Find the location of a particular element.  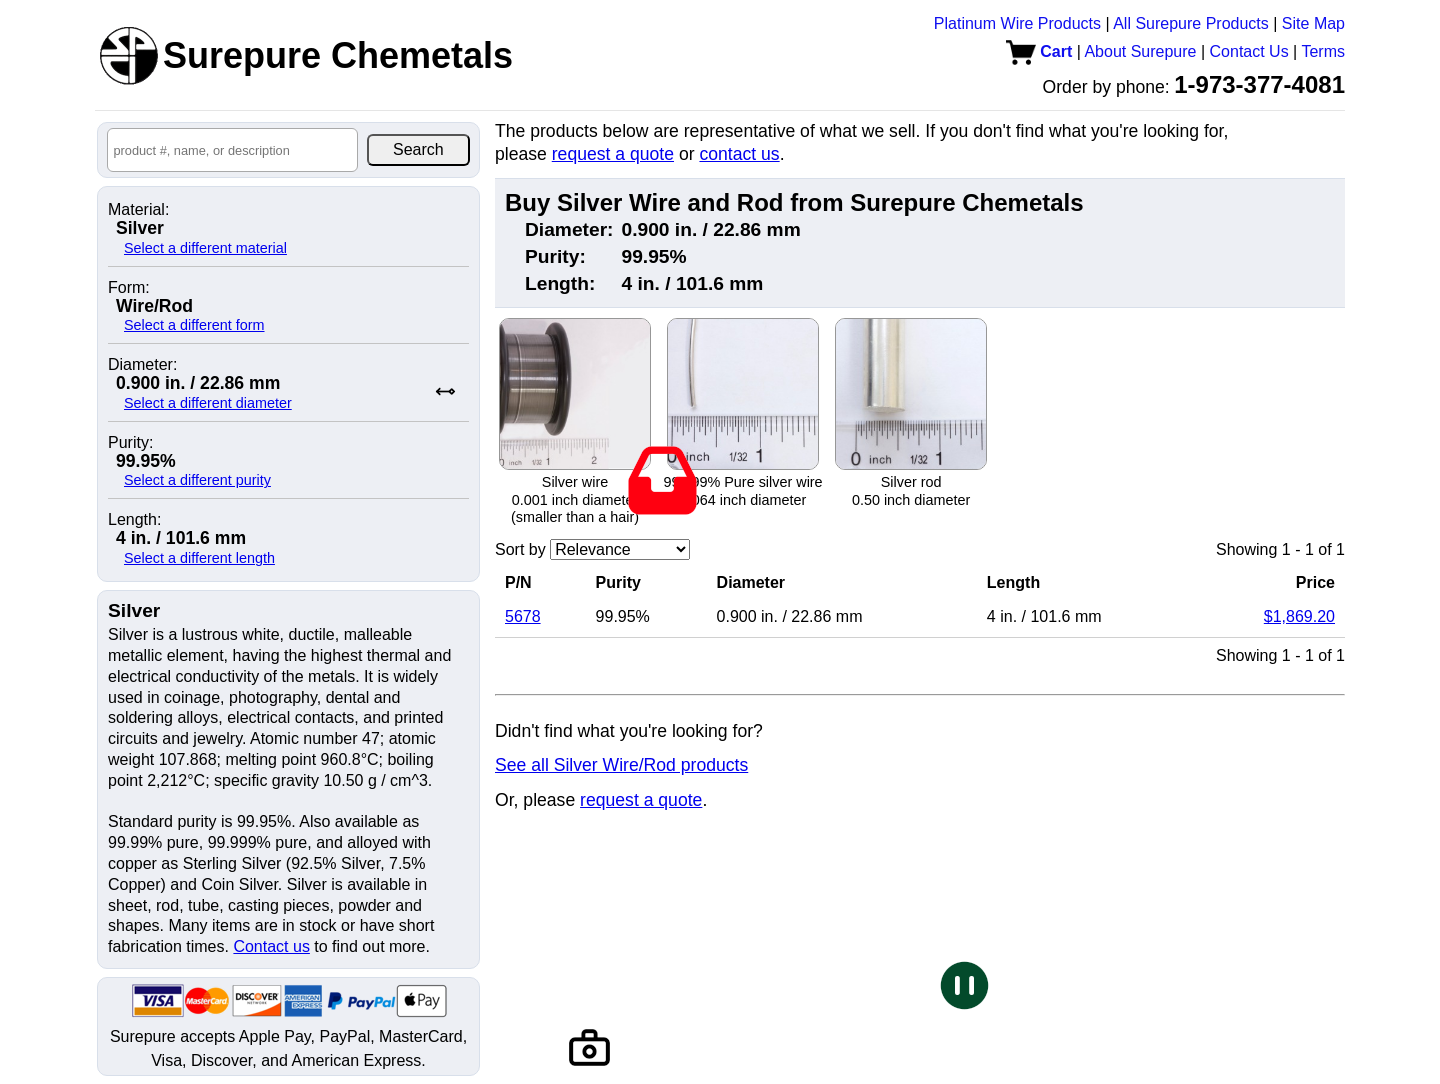

navigate back to previous step is located at coordinates (445, 391).